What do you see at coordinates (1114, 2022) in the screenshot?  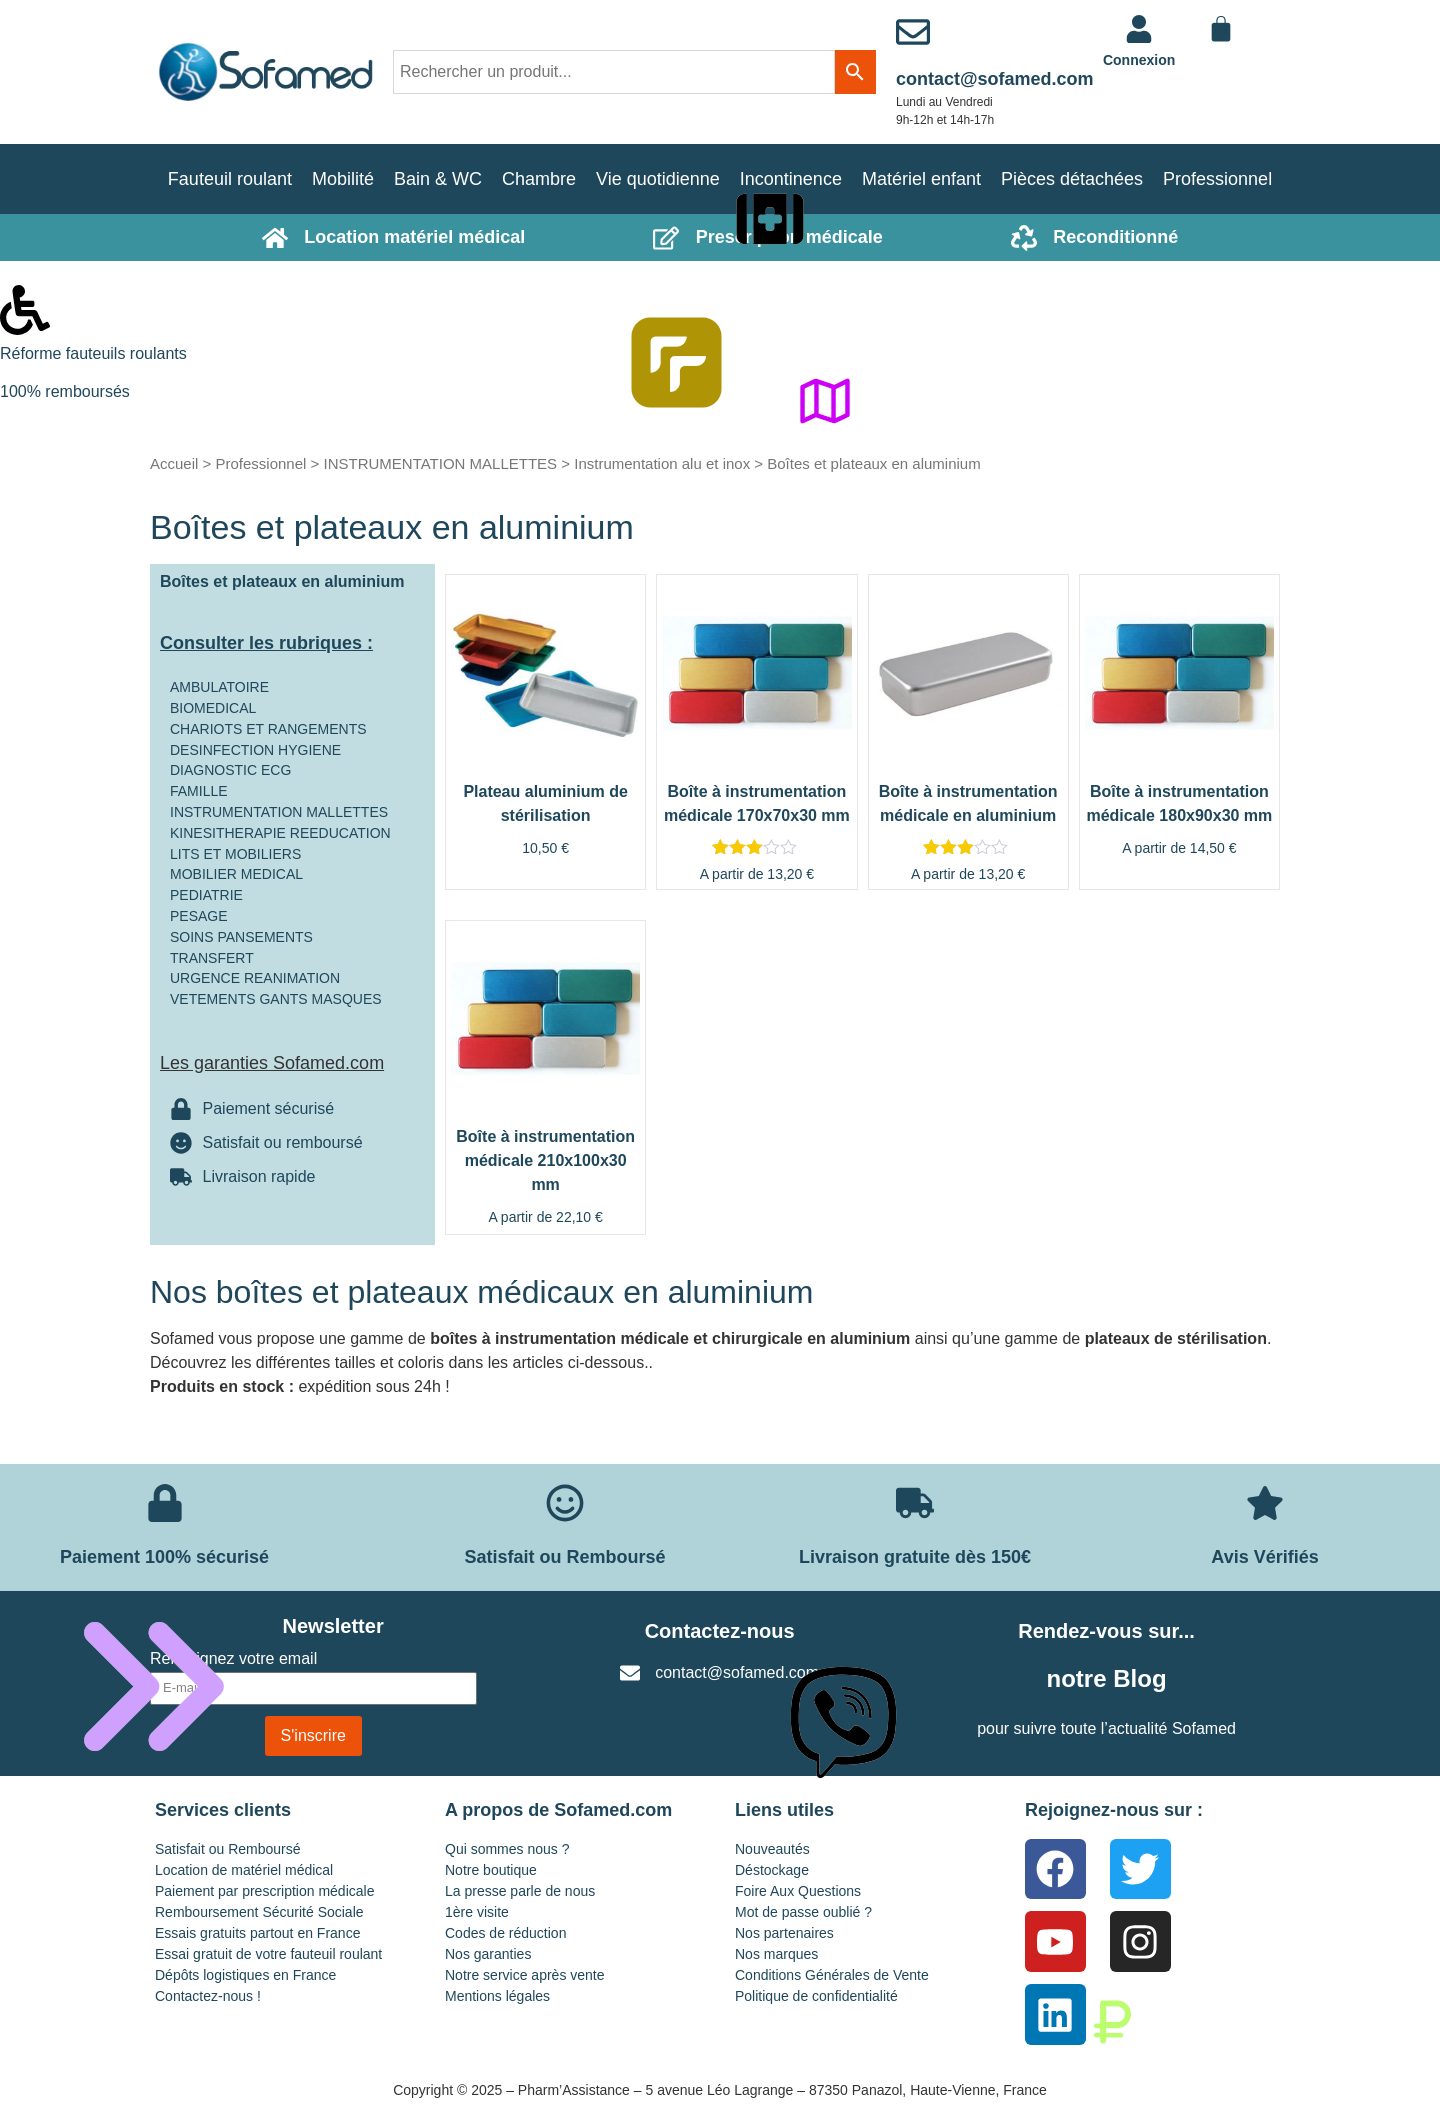 I see `indicates Russian ruble currency` at bounding box center [1114, 2022].